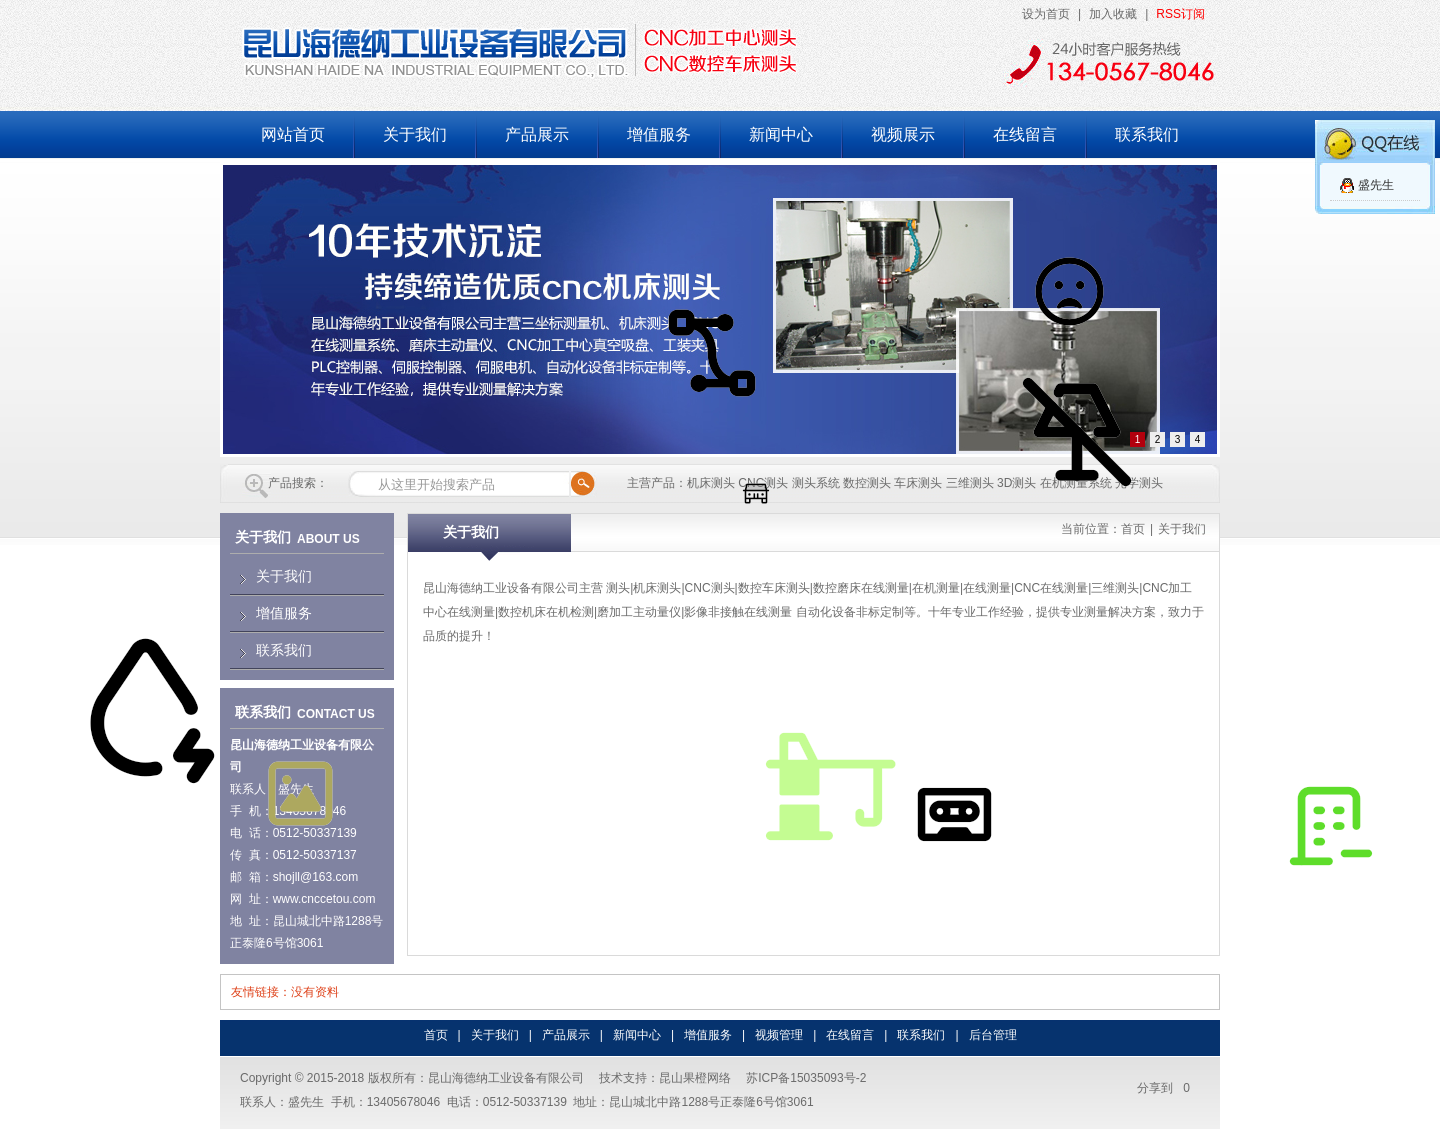  I want to click on access audio recordings or voice memos, so click(954, 814).